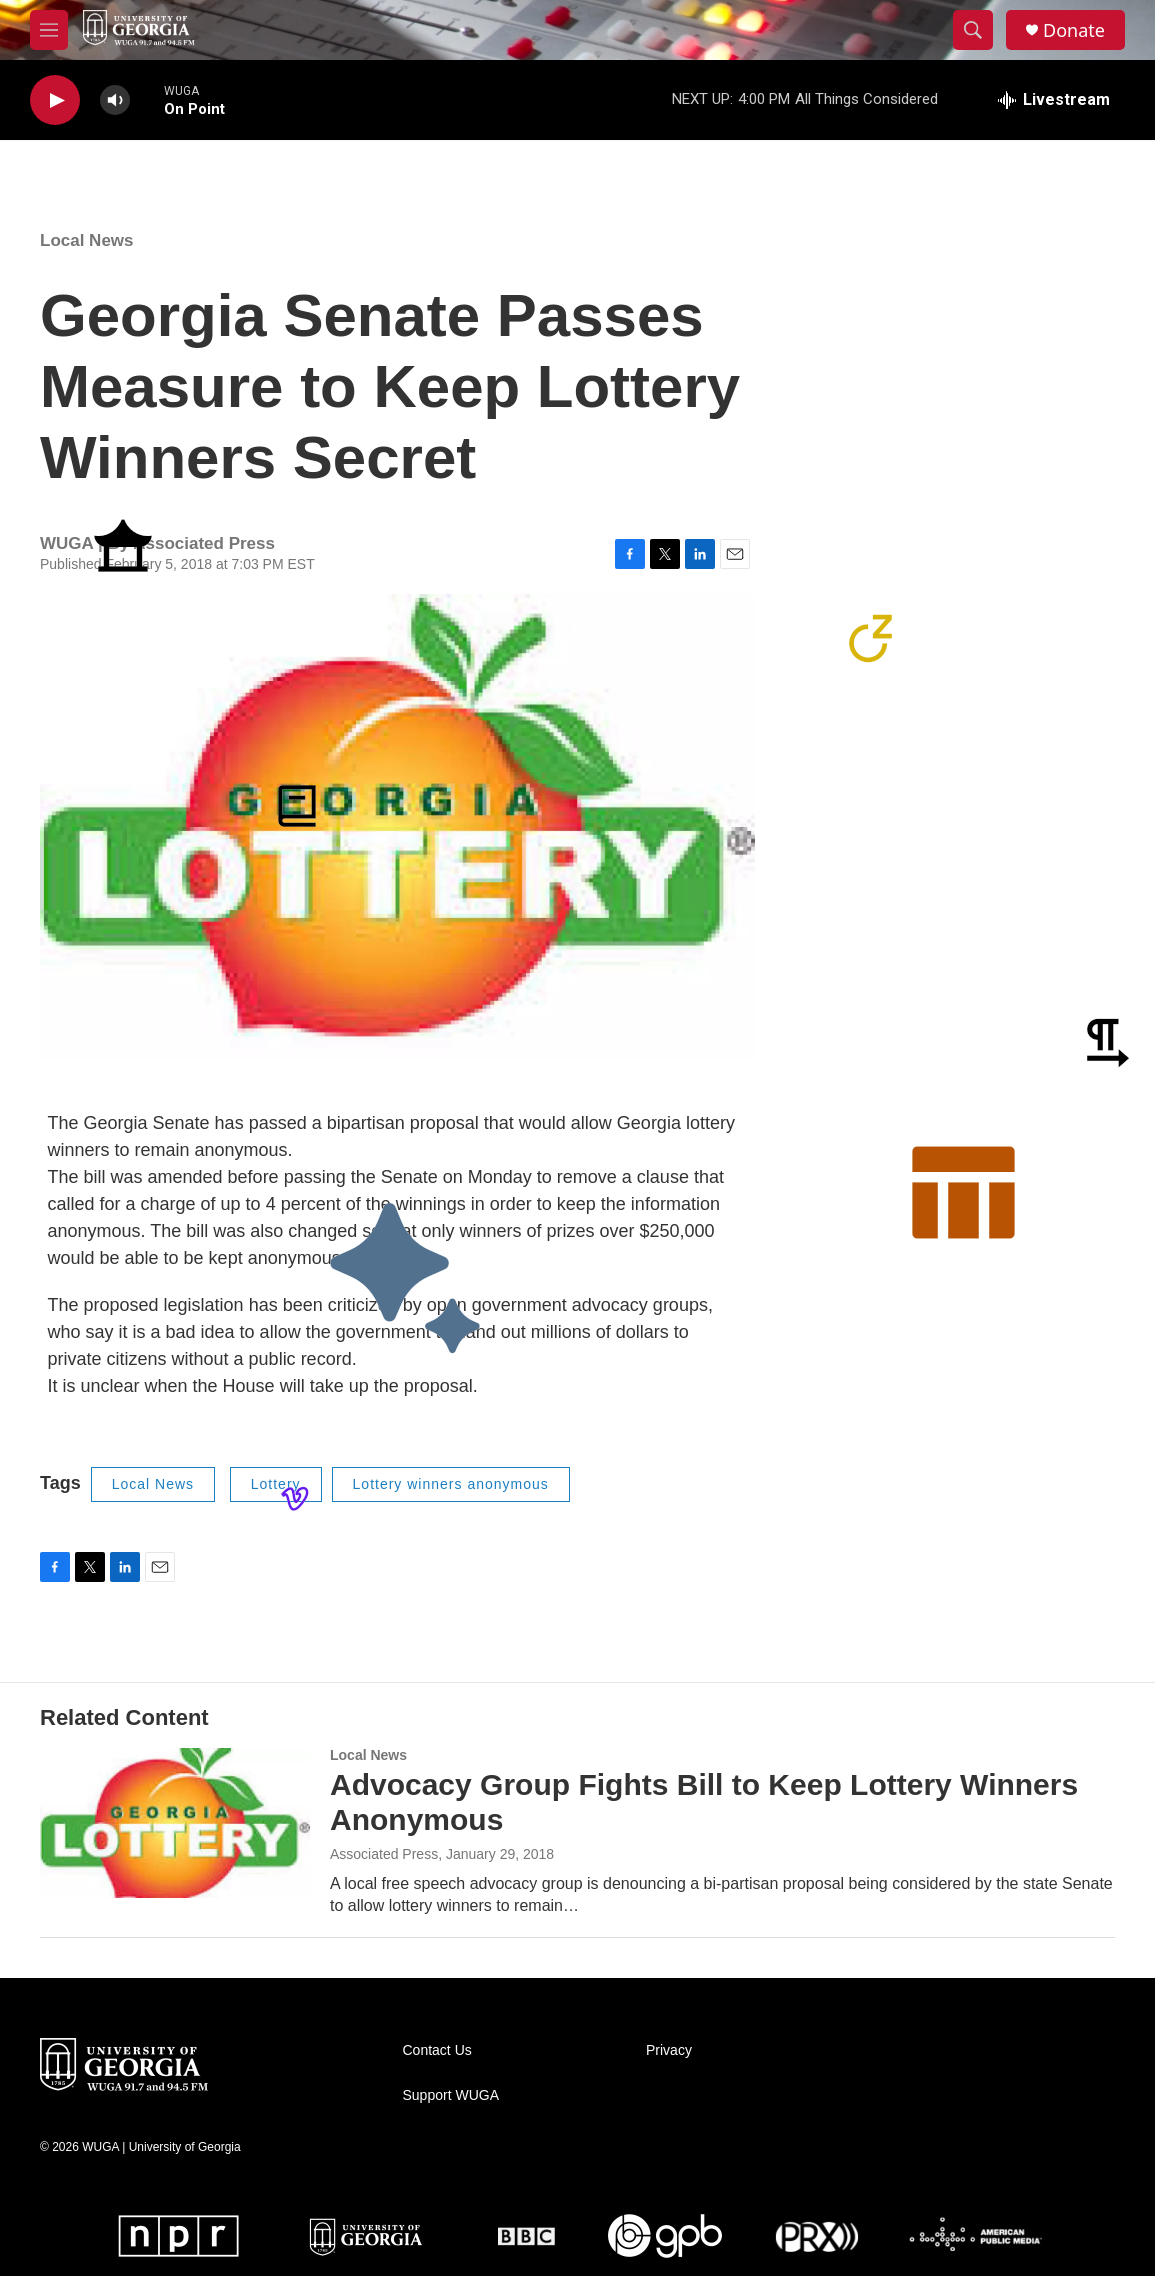 The width and height of the screenshot is (1155, 2276). I want to click on open vimeo app, so click(295, 1498).